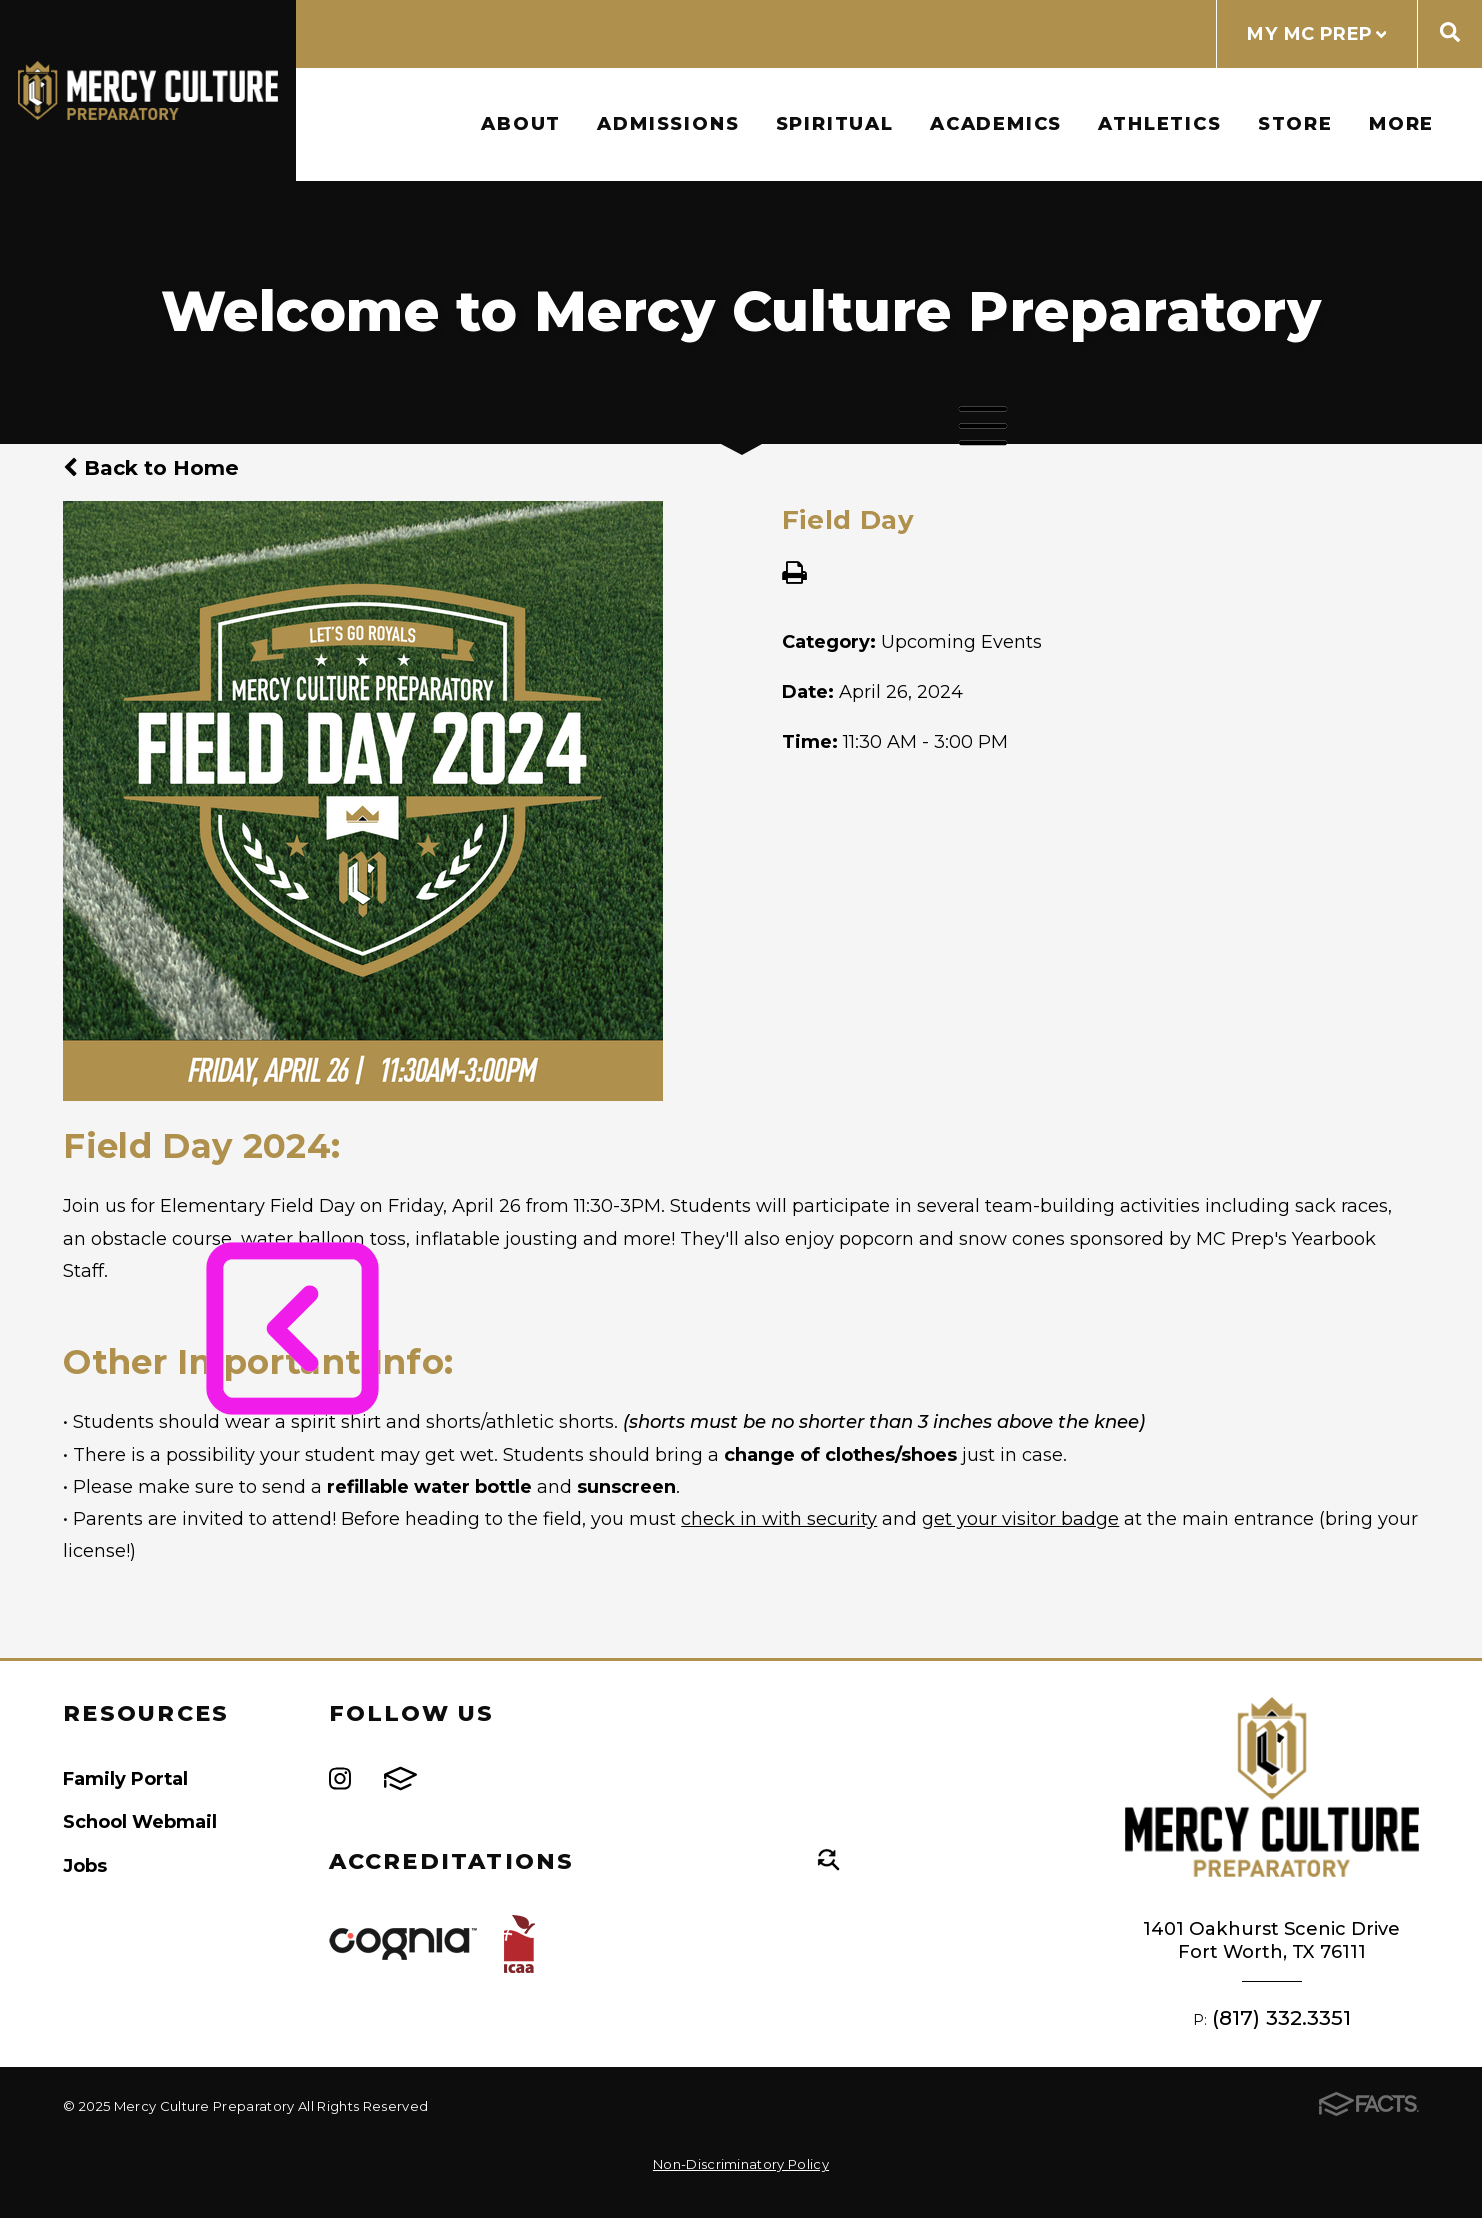 This screenshot has width=1482, height=2218. Describe the element at coordinates (828, 1859) in the screenshot. I see `find and replace text or content` at that location.